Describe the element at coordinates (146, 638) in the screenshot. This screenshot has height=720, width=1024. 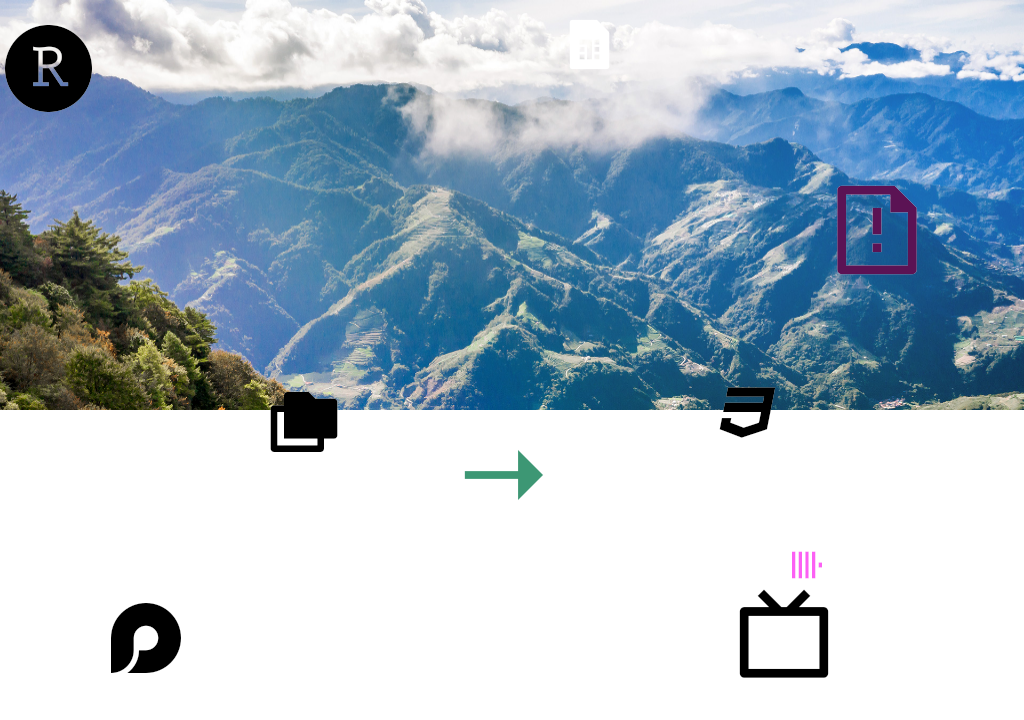
I see `open microsoft loop app` at that location.